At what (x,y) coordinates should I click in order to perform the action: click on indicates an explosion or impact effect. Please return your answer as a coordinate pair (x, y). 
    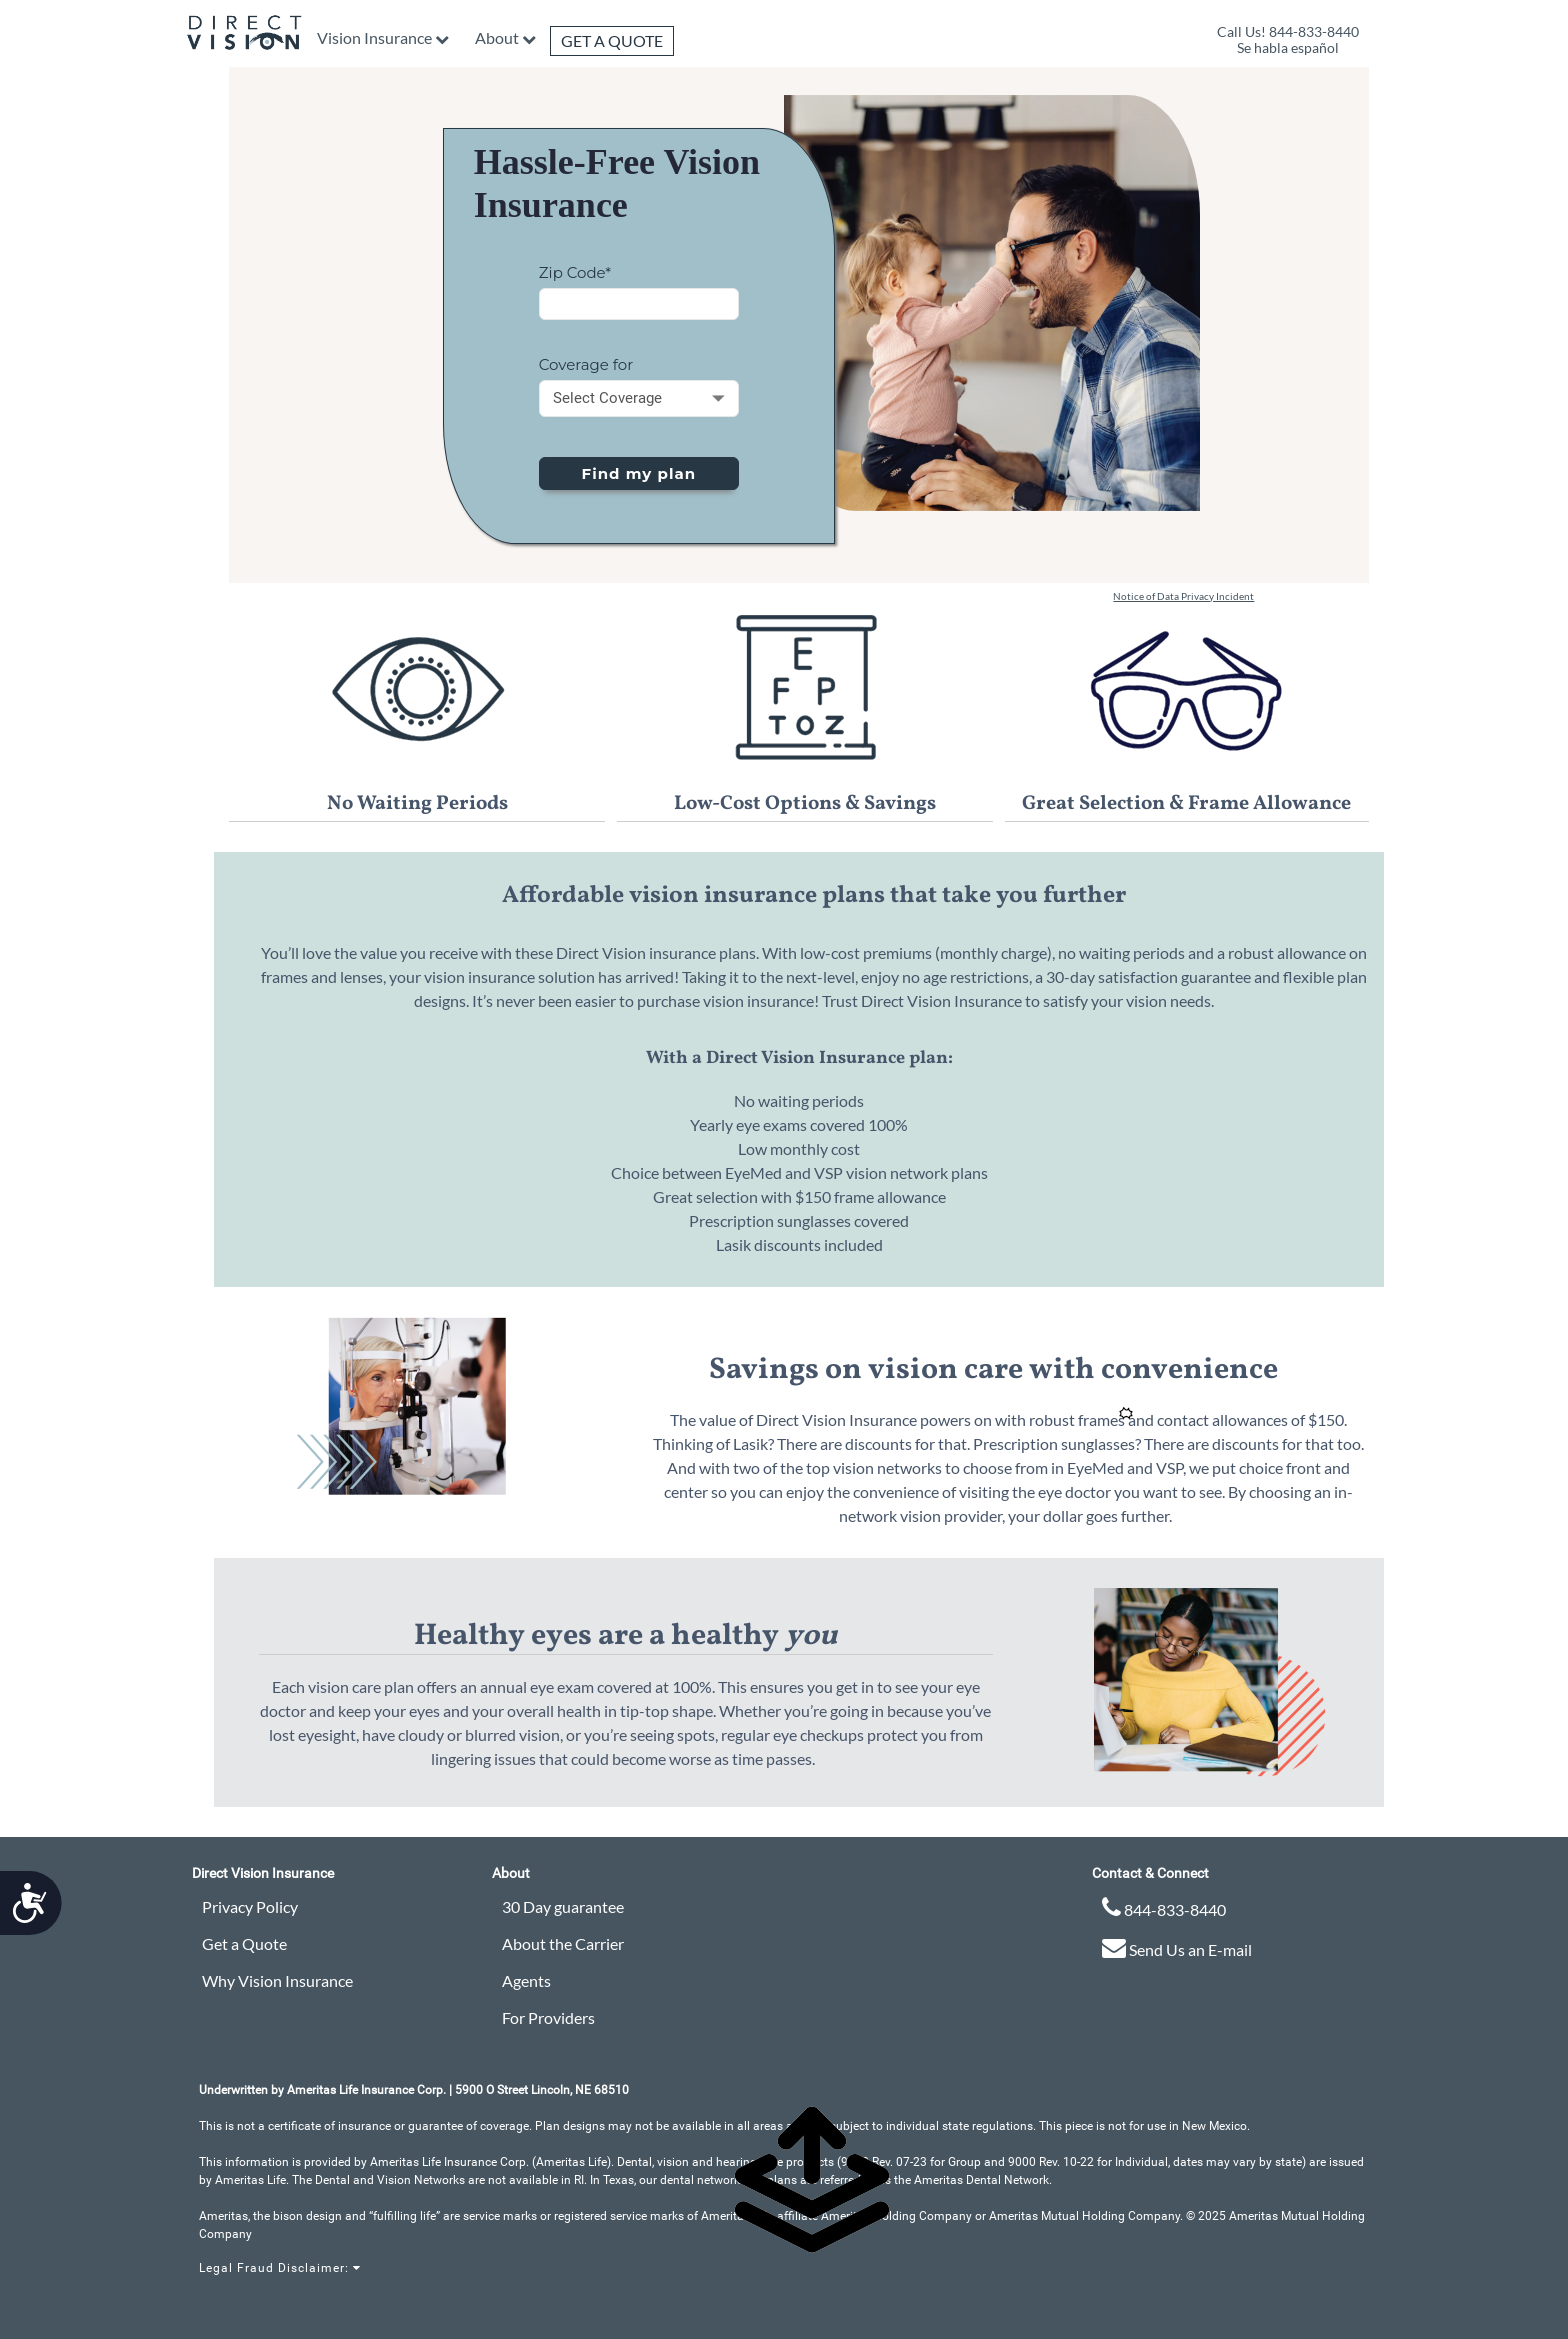
    Looking at the image, I should click on (1126, 1413).